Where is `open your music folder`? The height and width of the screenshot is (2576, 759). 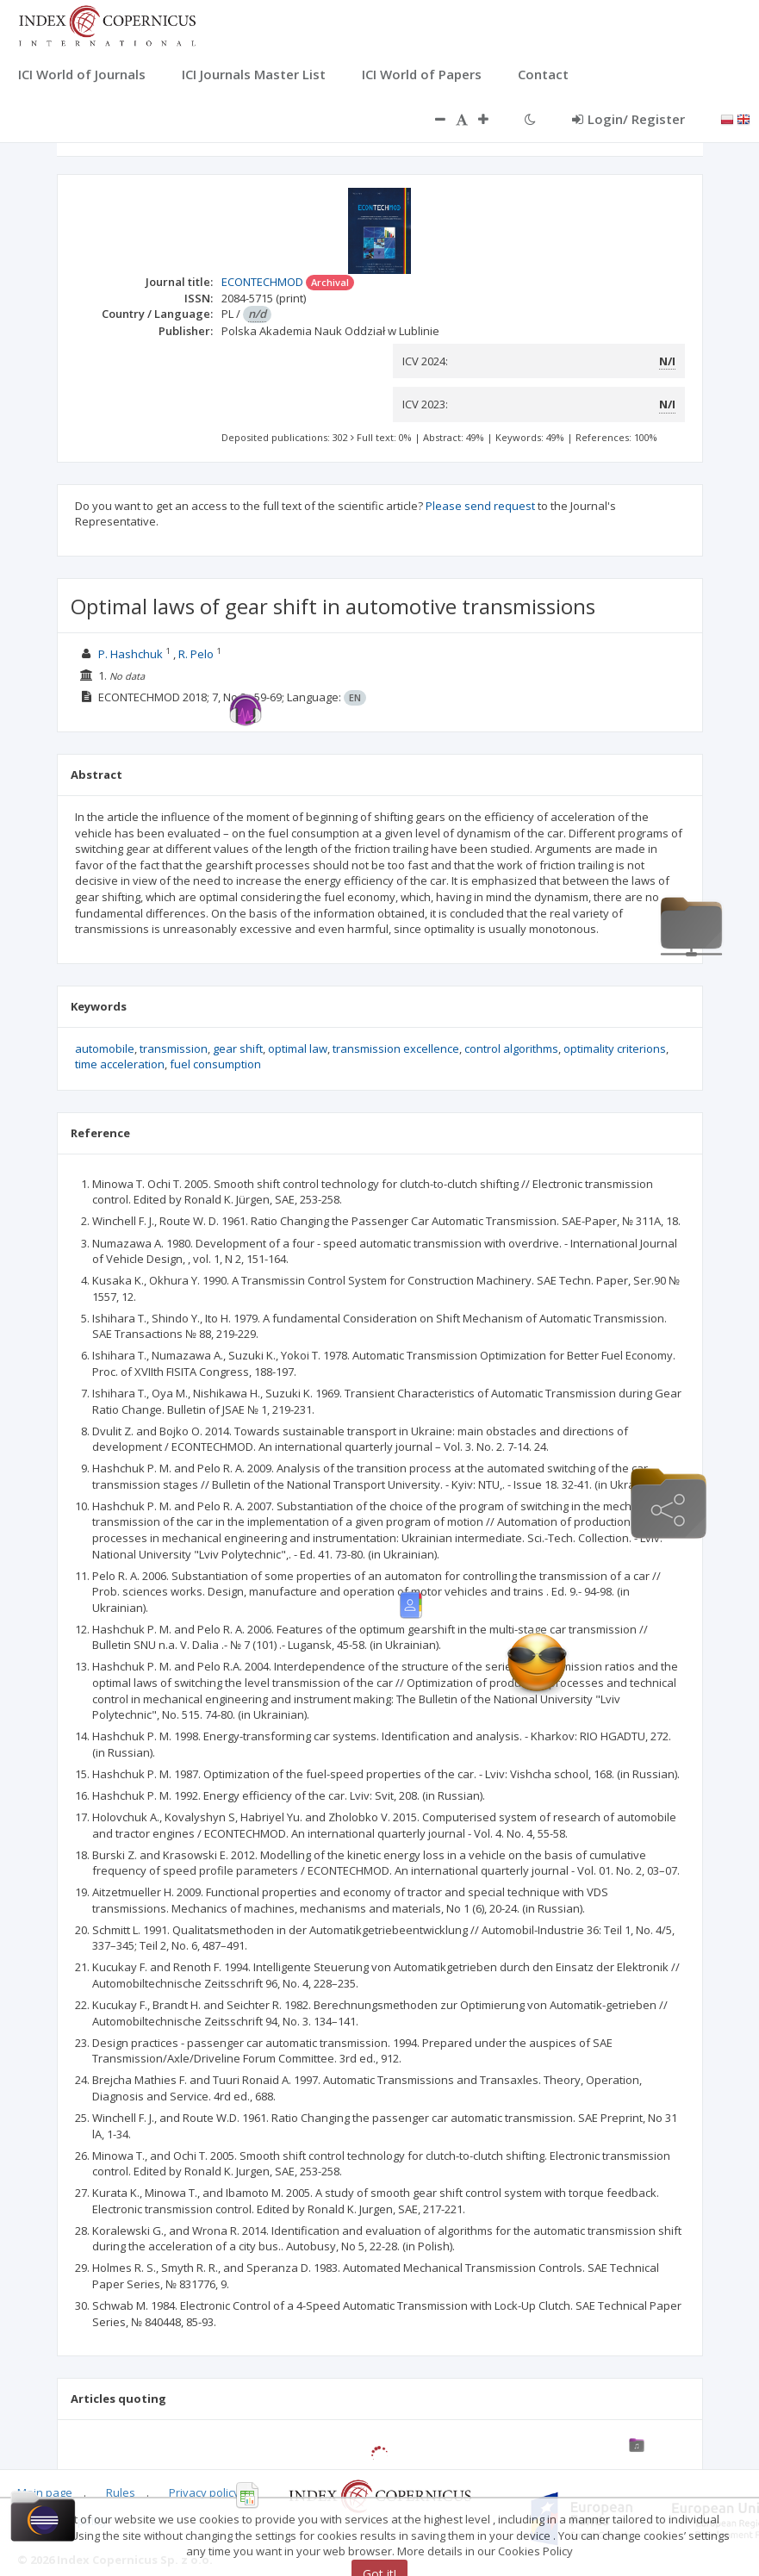
open your music folder is located at coordinates (637, 2445).